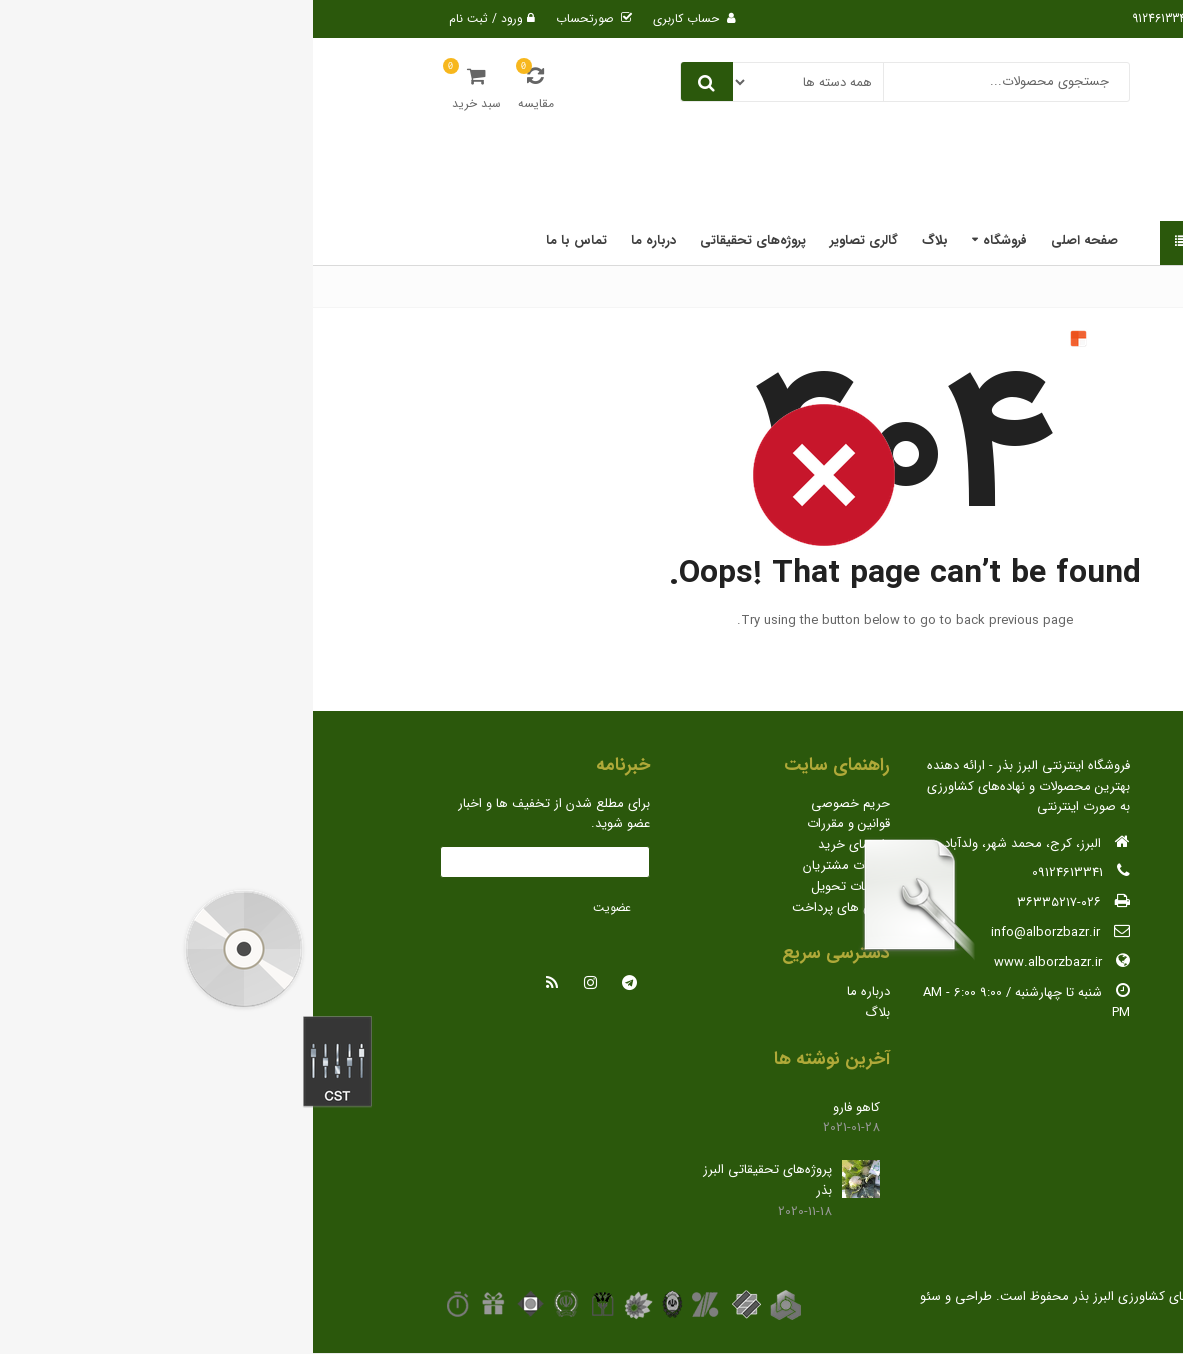 The height and width of the screenshot is (1354, 1183). Describe the element at coordinates (244, 949) in the screenshot. I see `audio CD or optical media device` at that location.